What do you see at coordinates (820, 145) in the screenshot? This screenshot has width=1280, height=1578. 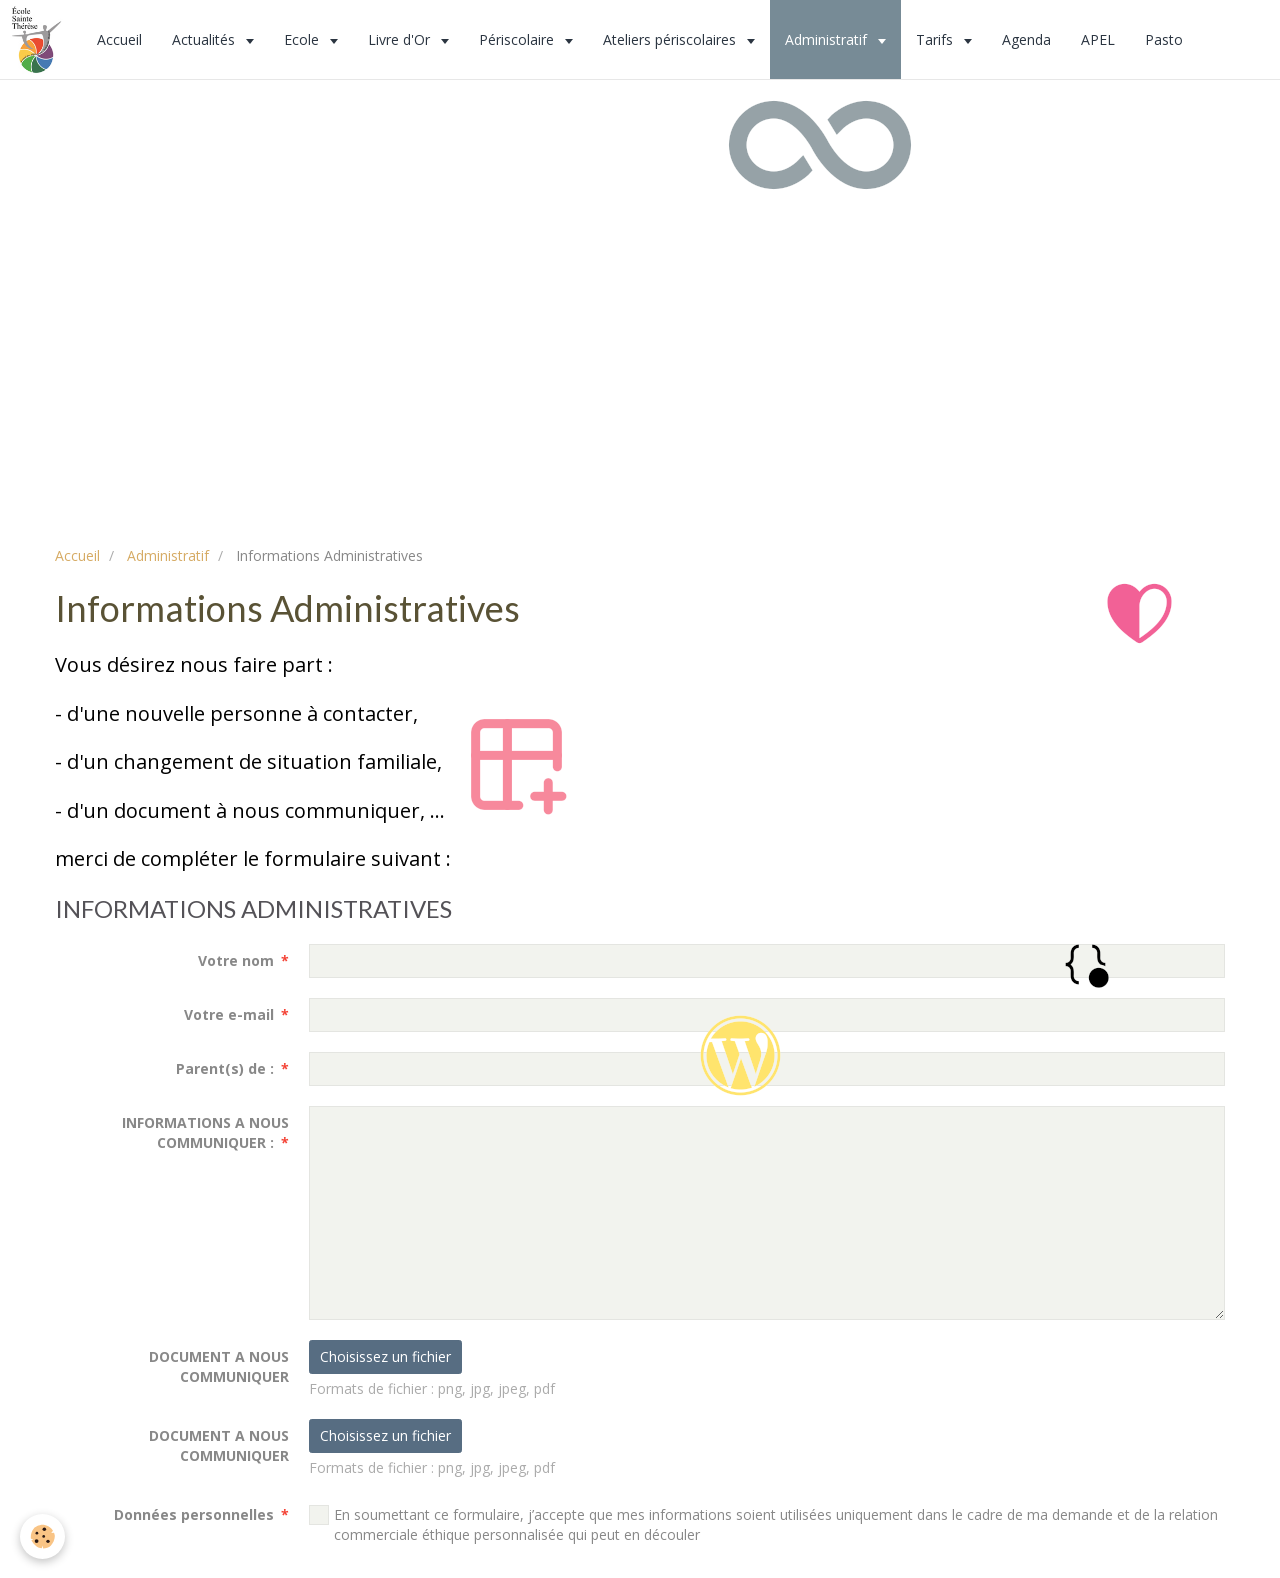 I see `toggle infinite loop or repeat mode` at bounding box center [820, 145].